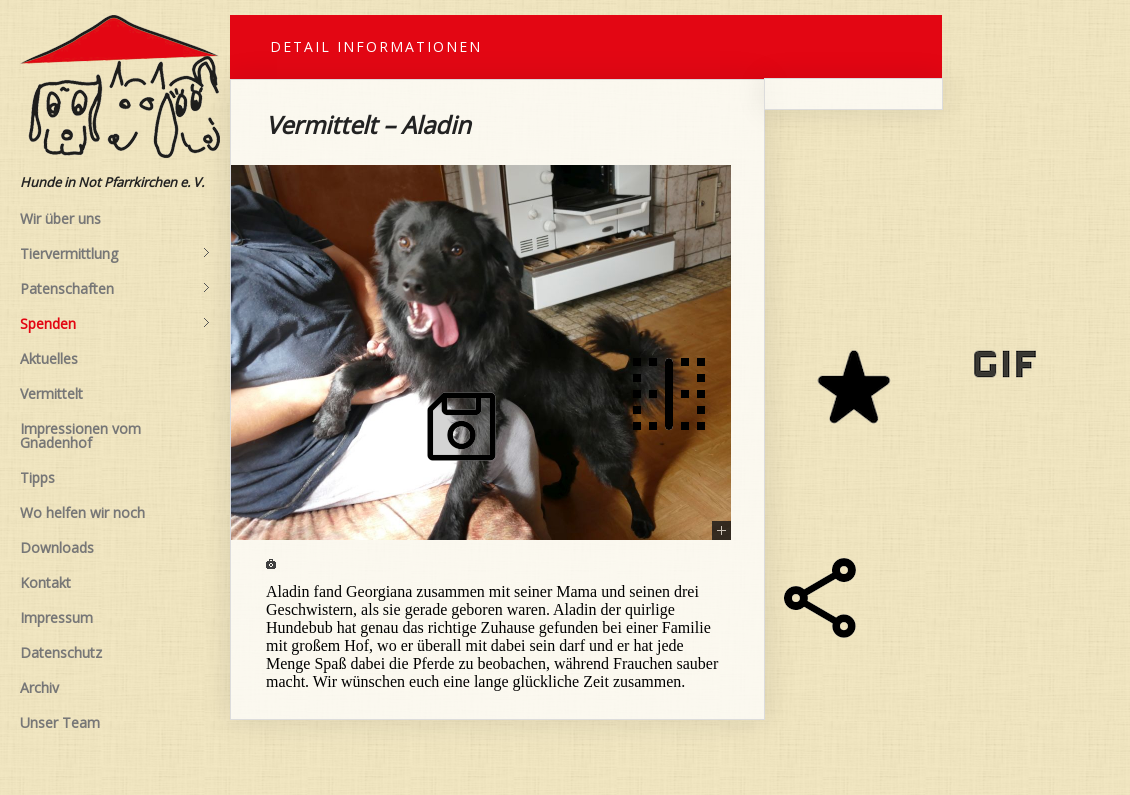 This screenshot has height=795, width=1130. What do you see at coordinates (820, 598) in the screenshot?
I see `share content with others` at bounding box center [820, 598].